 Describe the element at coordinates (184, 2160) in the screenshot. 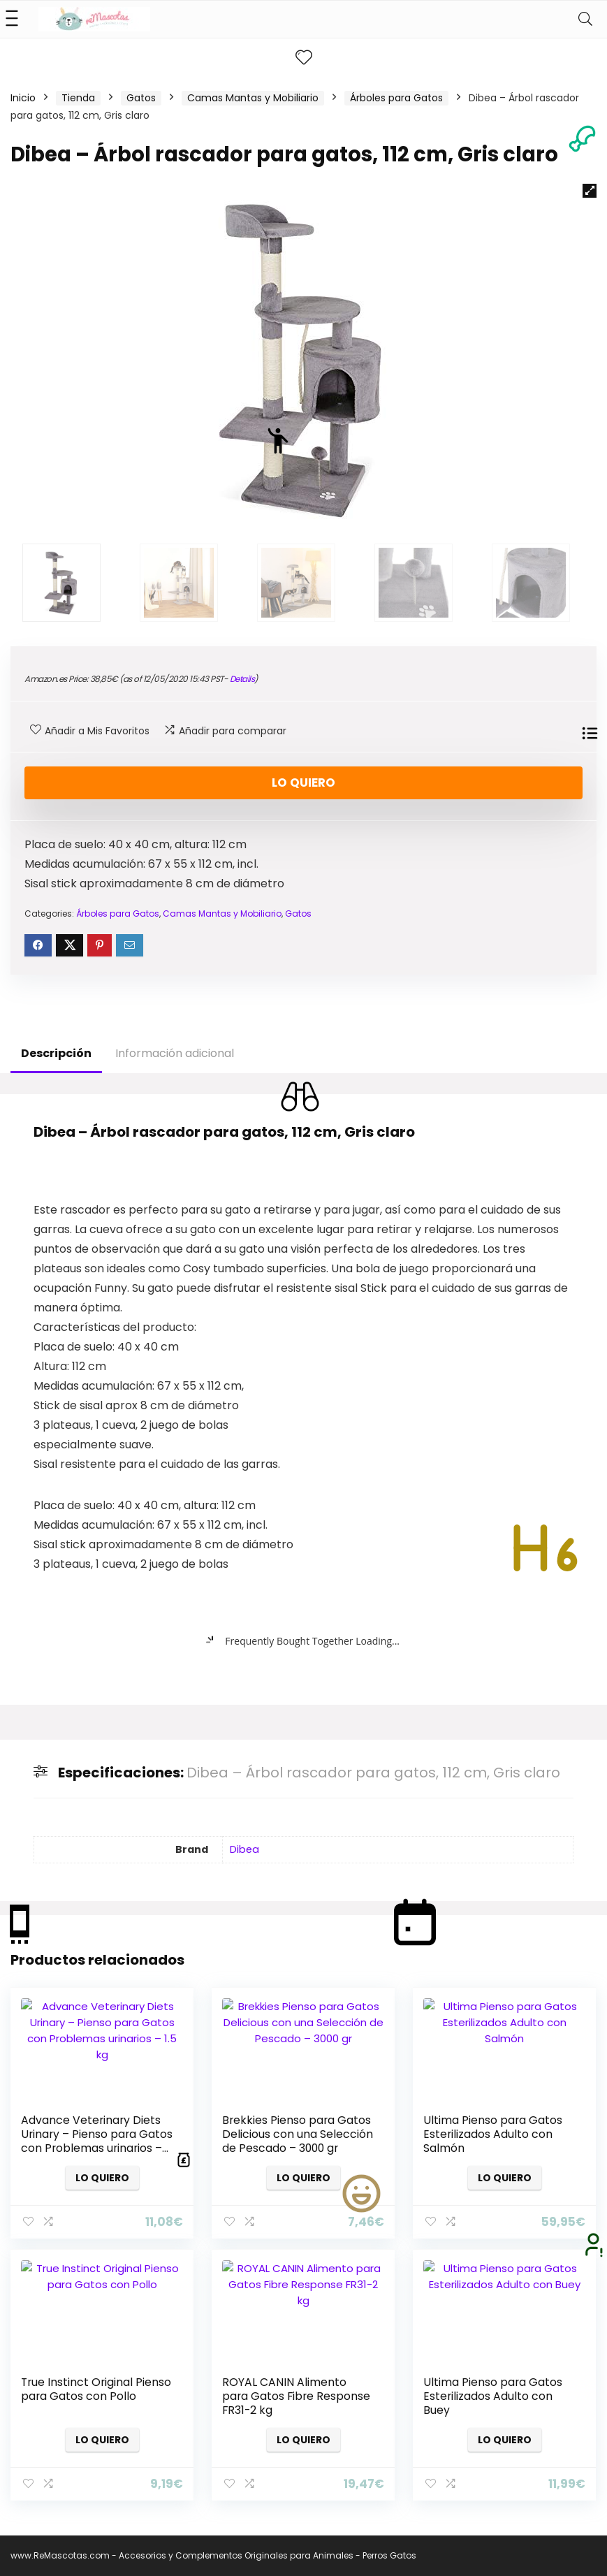

I see `donate or tip in pounds` at that location.